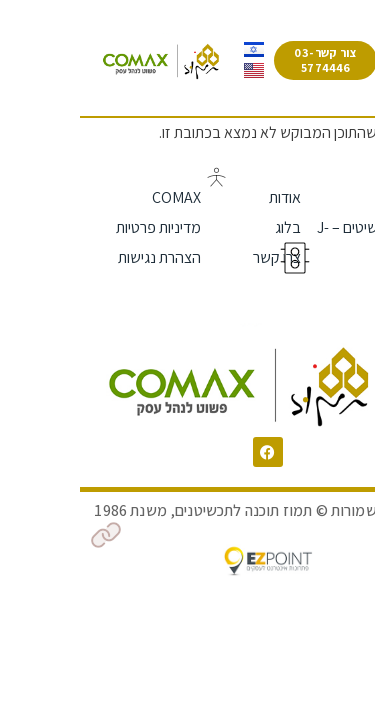 This screenshot has width=375, height=720. I want to click on view user profile, so click(216, 177).